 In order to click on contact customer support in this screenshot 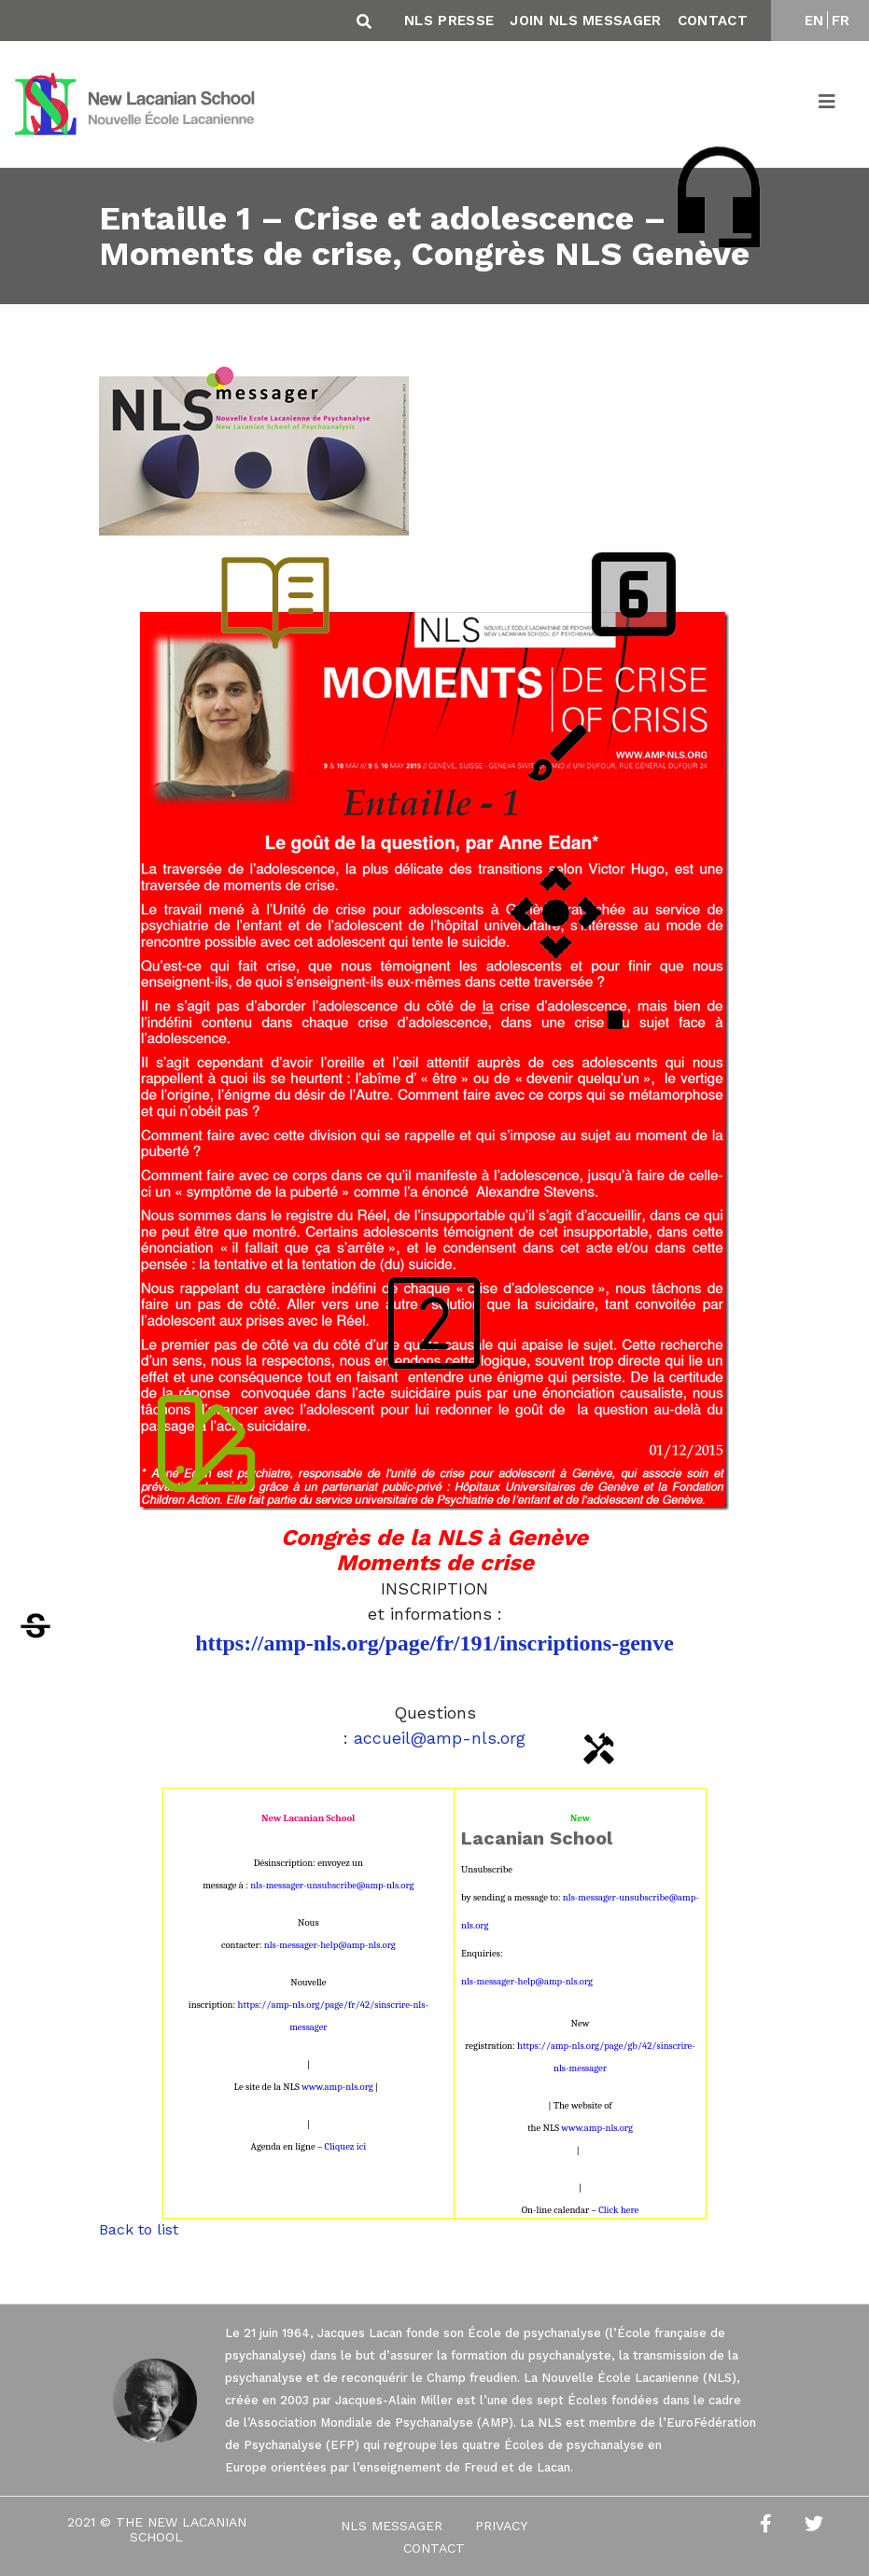, I will do `click(719, 197)`.